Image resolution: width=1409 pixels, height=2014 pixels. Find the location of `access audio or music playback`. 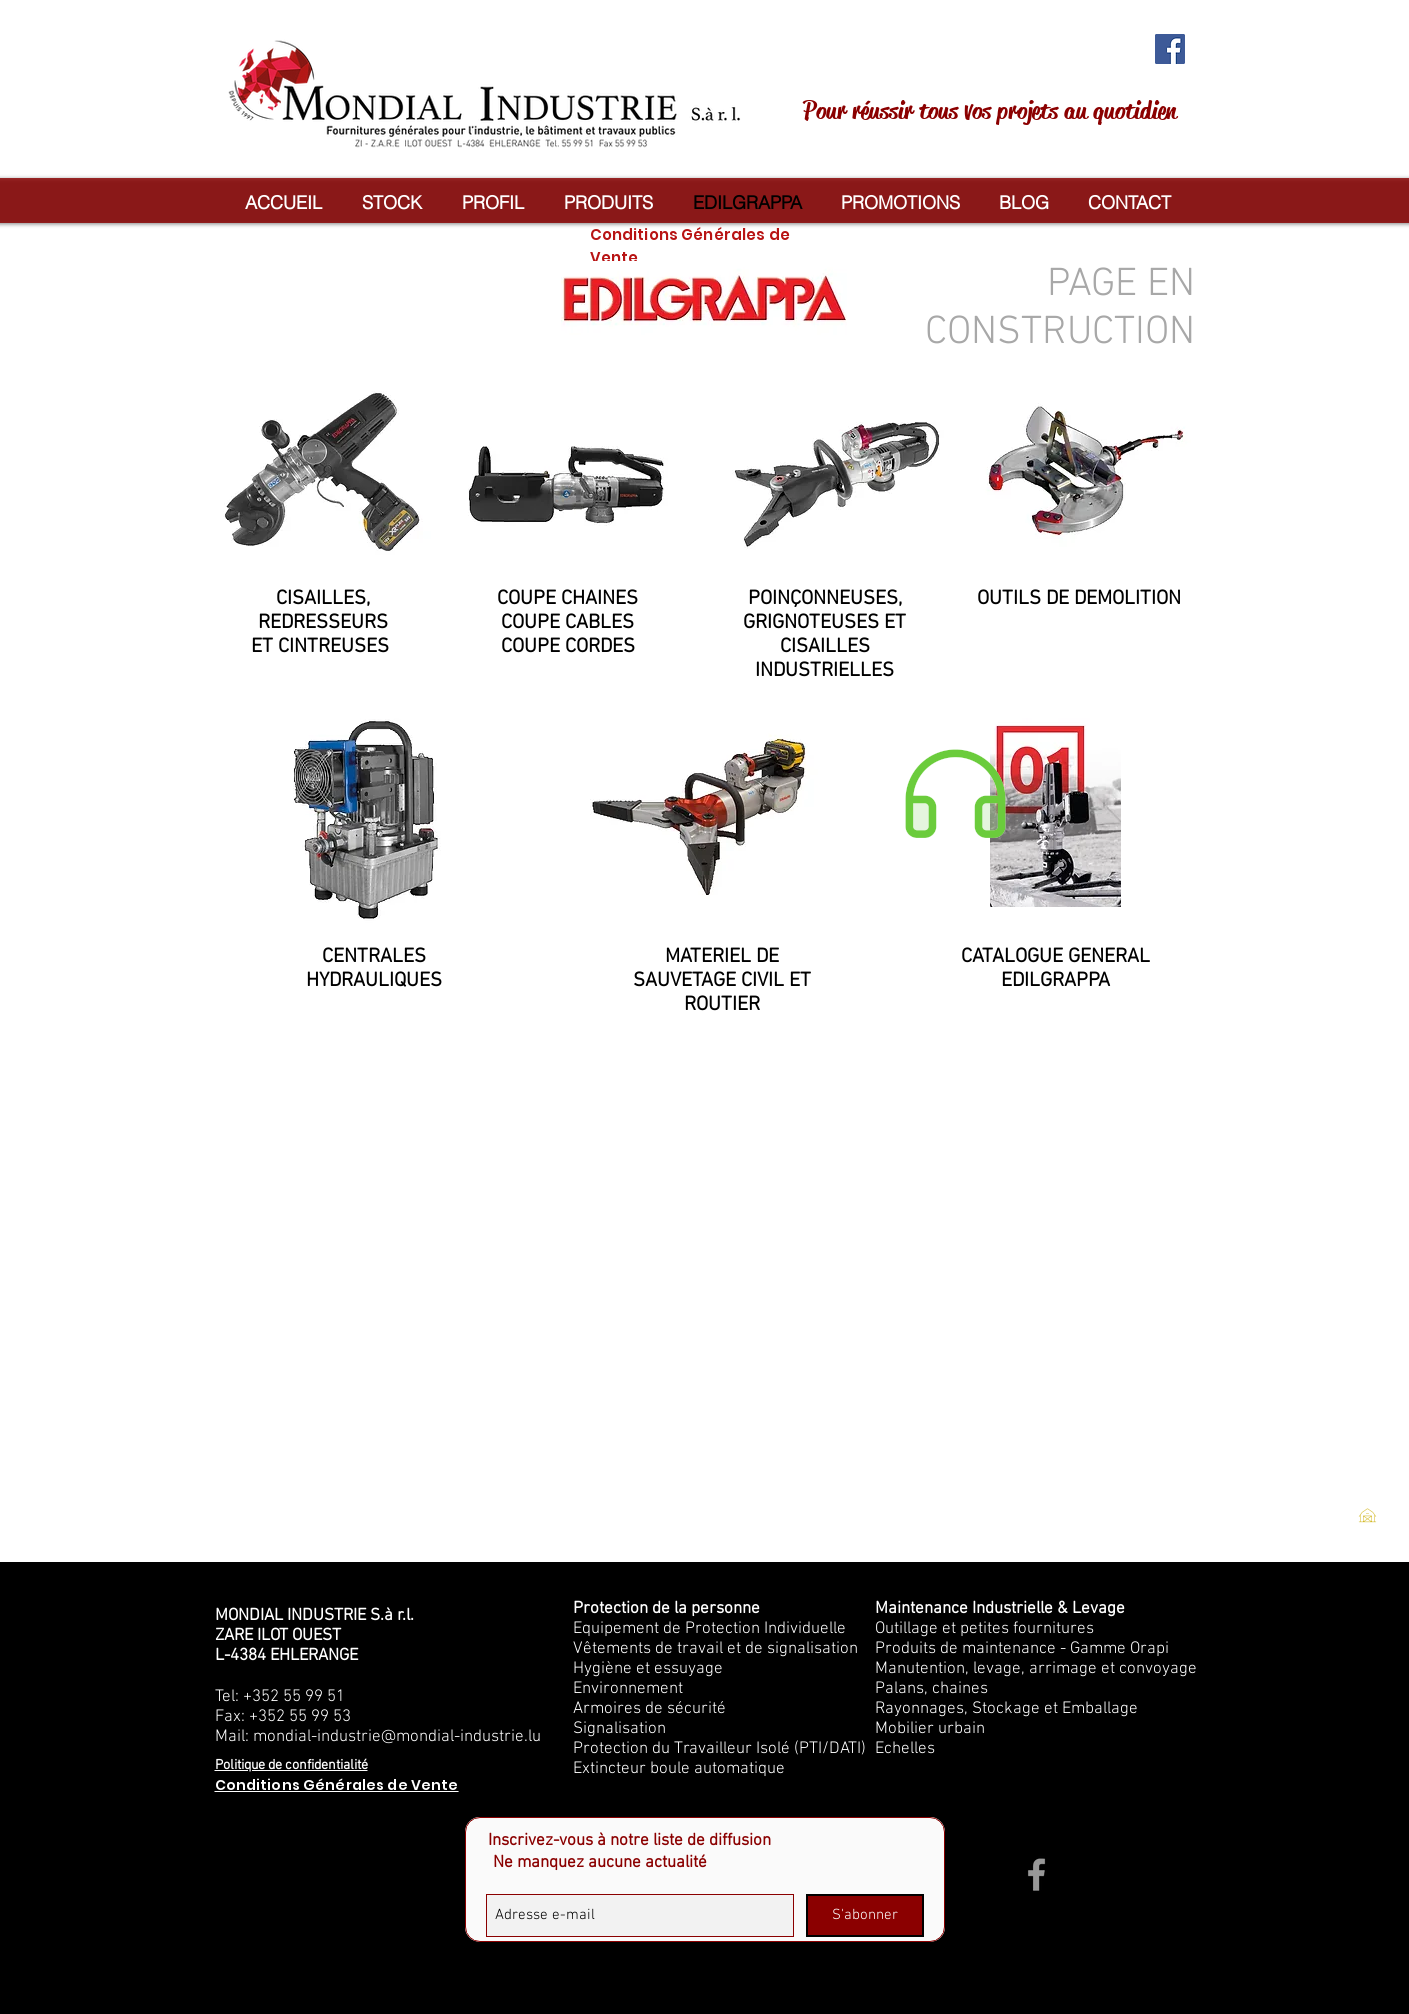

access audio or music playback is located at coordinates (955, 799).